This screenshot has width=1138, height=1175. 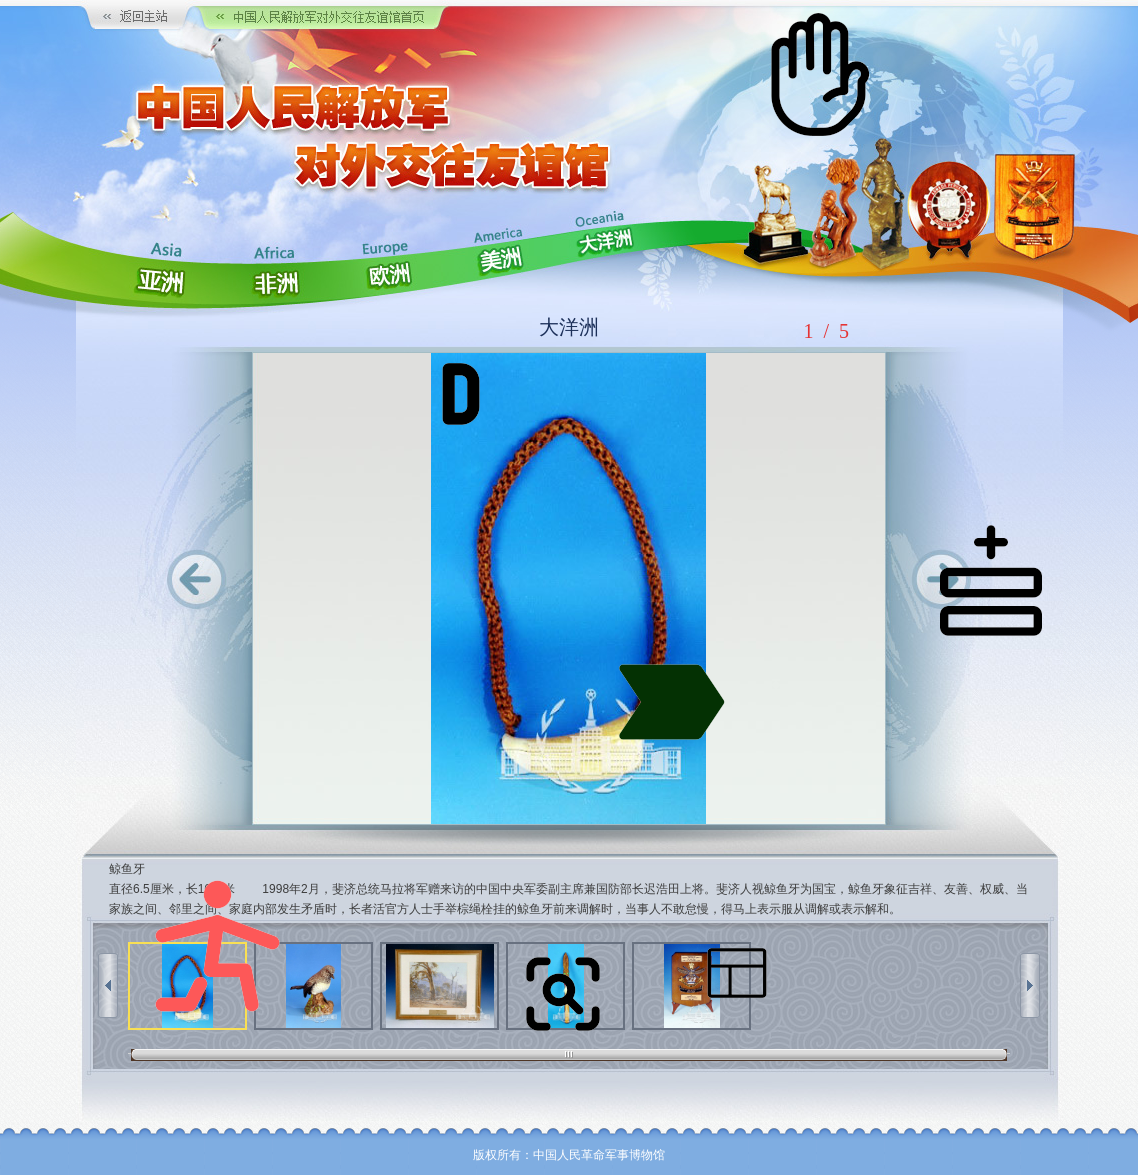 What do you see at coordinates (991, 589) in the screenshot?
I see `add a new row at the top` at bounding box center [991, 589].